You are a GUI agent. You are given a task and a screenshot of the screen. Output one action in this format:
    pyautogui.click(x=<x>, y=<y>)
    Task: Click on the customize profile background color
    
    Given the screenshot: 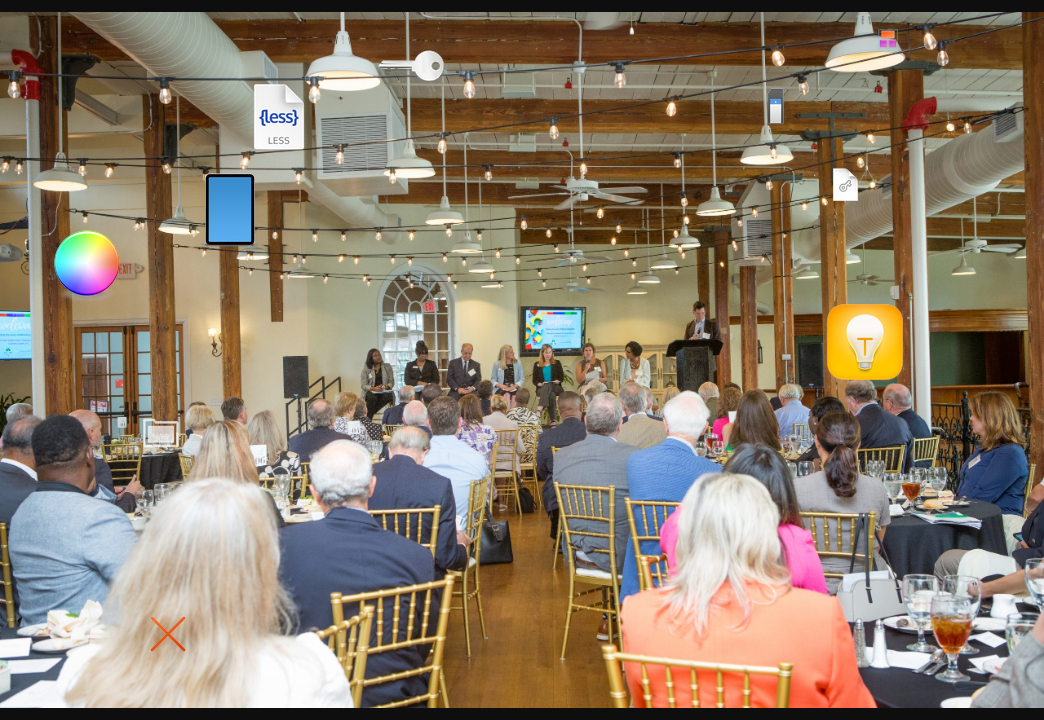 What is the action you would take?
    pyautogui.click(x=87, y=263)
    